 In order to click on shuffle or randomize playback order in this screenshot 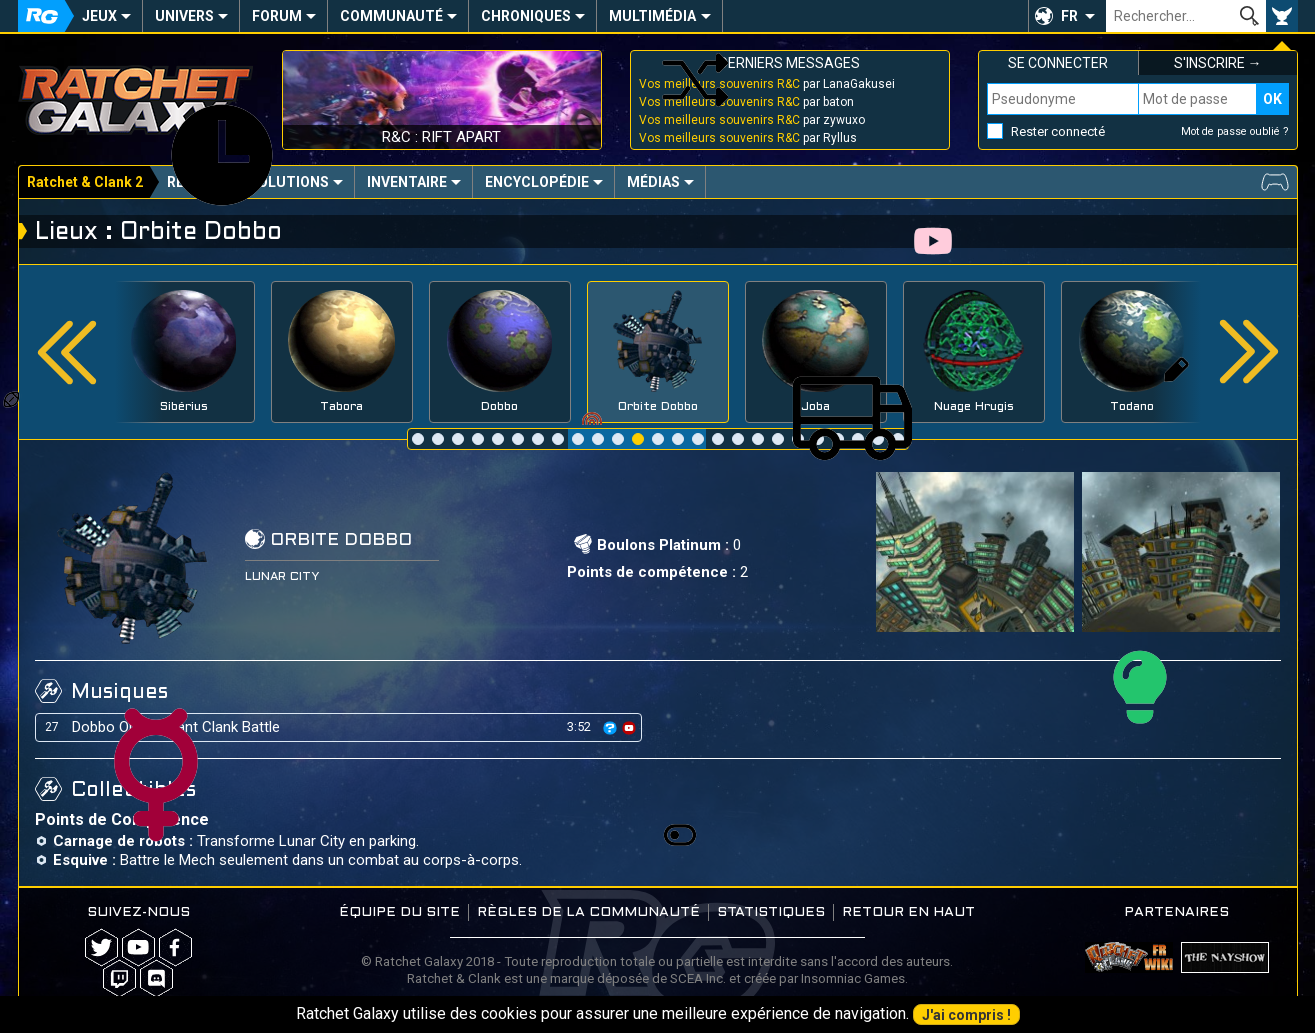, I will do `click(694, 80)`.